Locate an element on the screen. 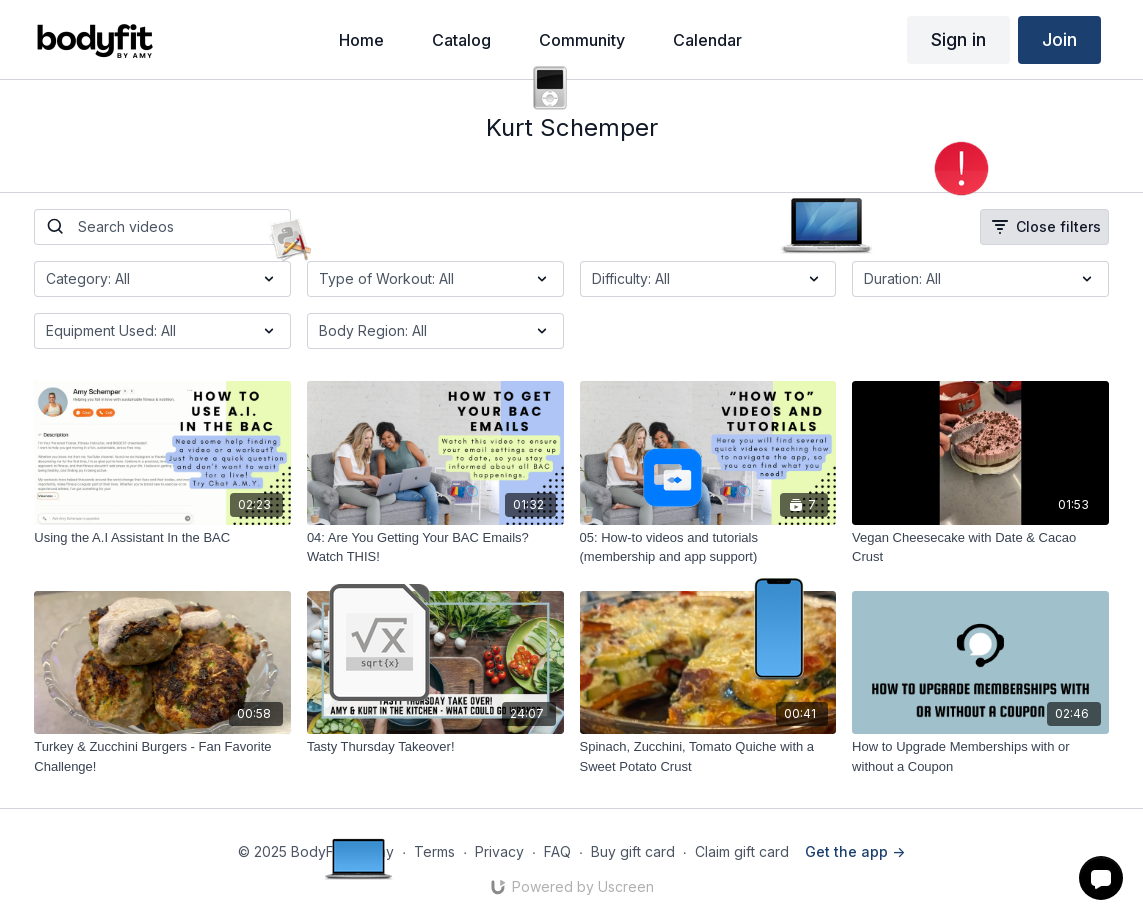  indicates a warning or important alert message is located at coordinates (961, 168).